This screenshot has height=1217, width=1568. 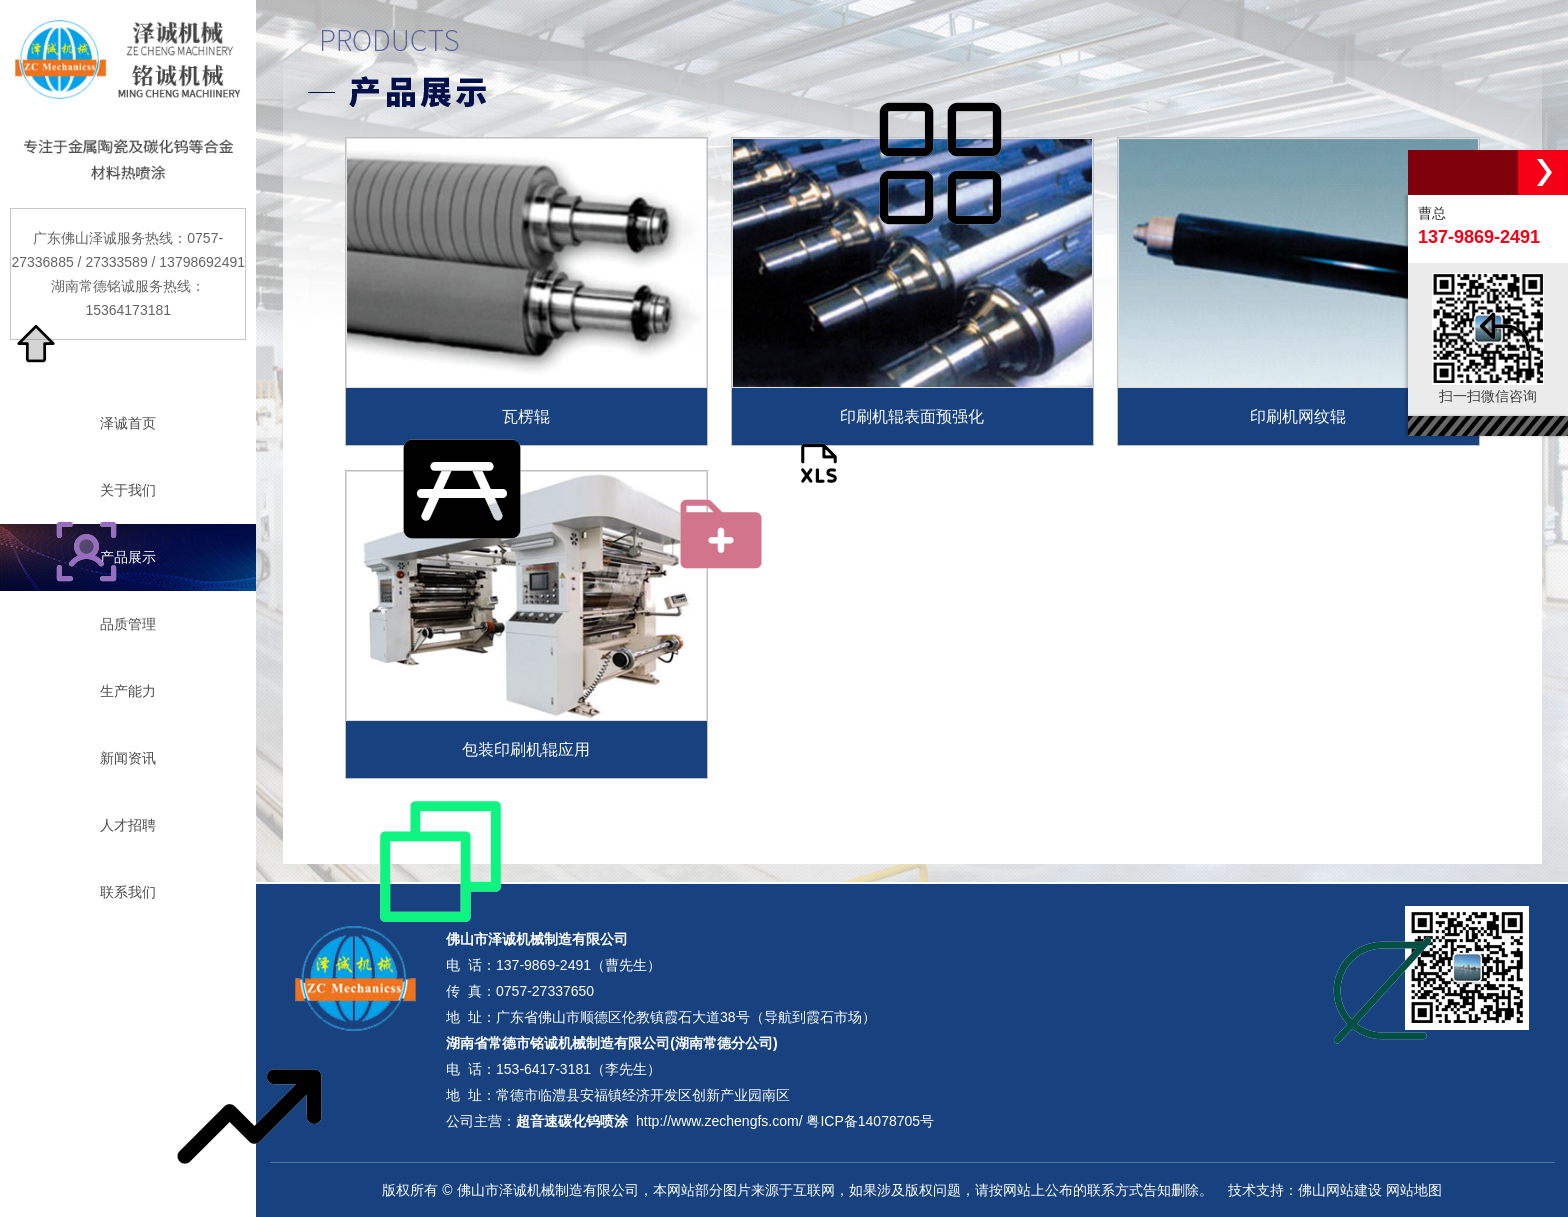 What do you see at coordinates (440, 861) in the screenshot?
I see `copy to clipboard` at bounding box center [440, 861].